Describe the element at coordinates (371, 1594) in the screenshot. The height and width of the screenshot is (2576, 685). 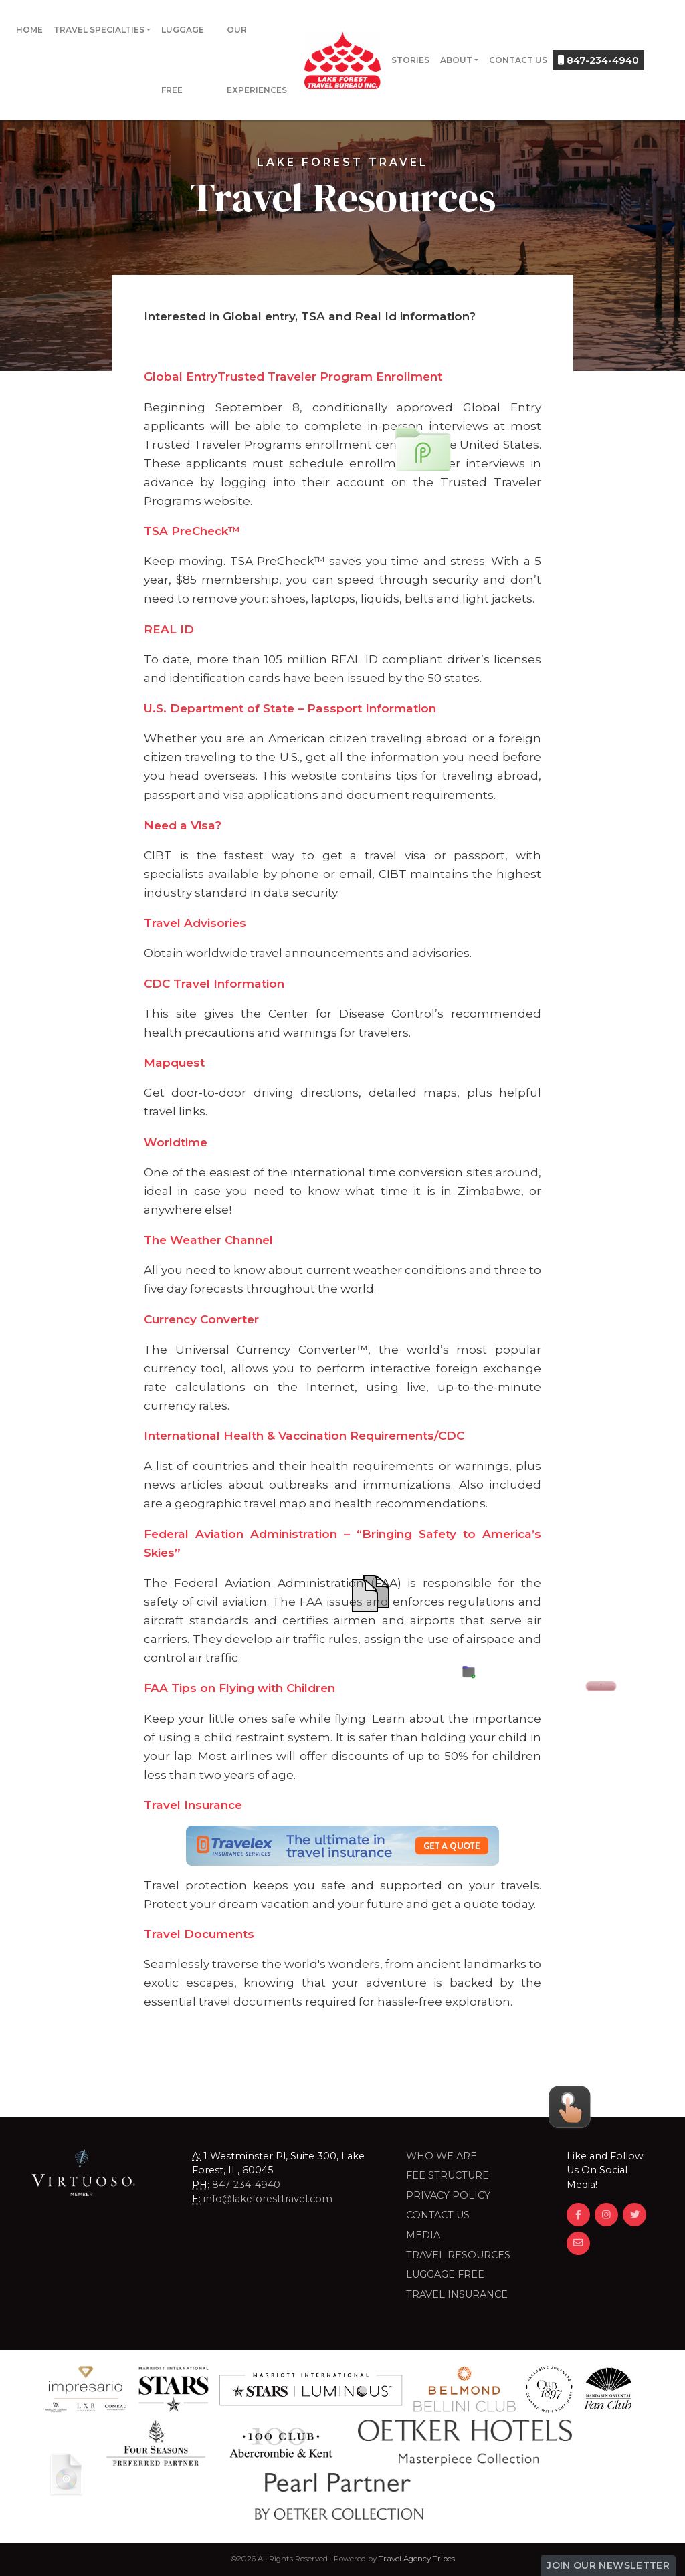
I see `access your documents folder in the sidebar` at that location.